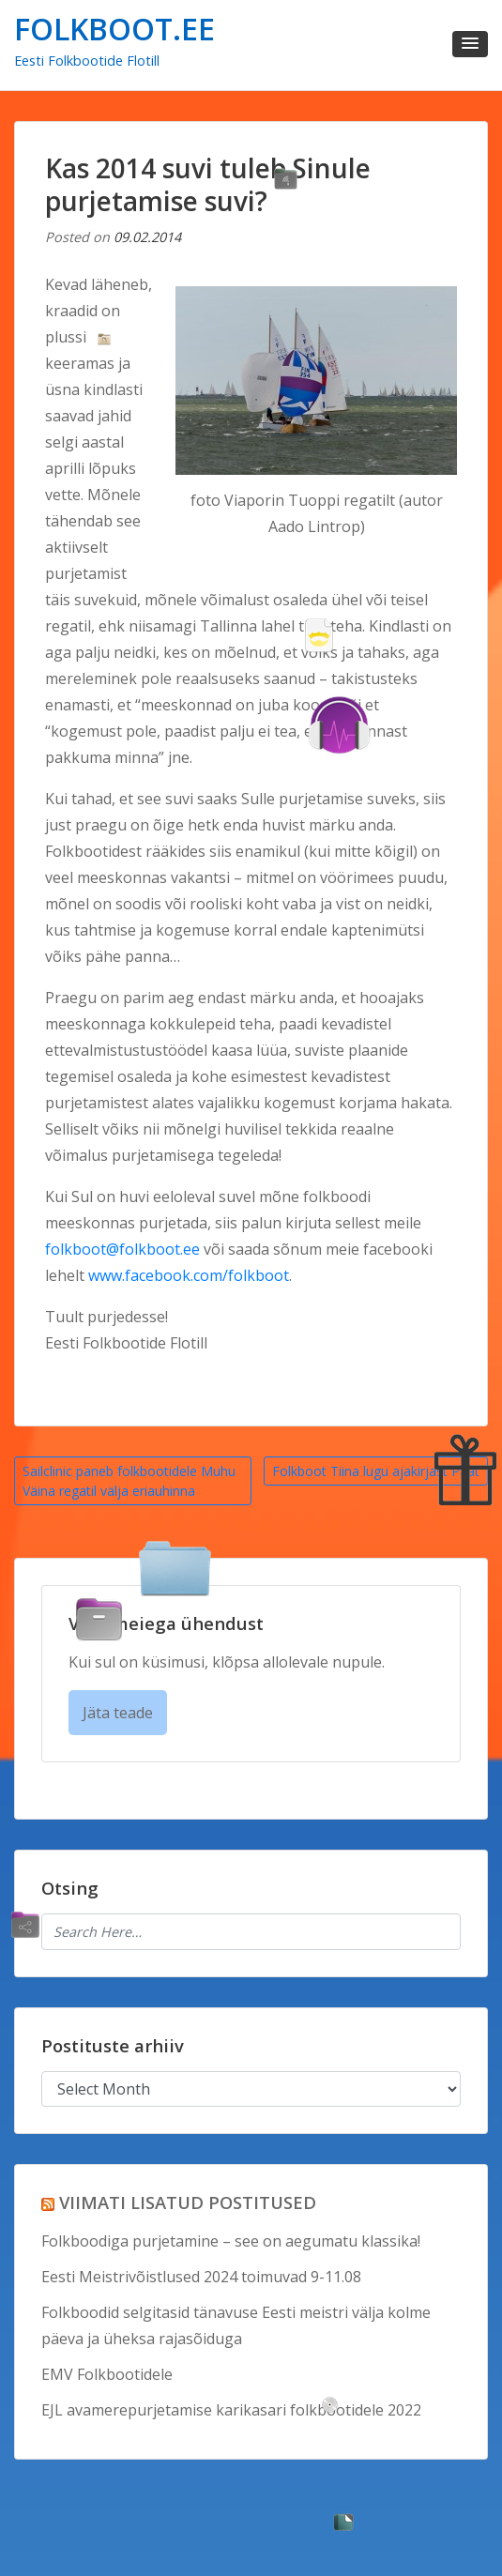 This screenshot has height=2576, width=502. Describe the element at coordinates (329, 2404) in the screenshot. I see `indicates a DVD-ROM drive or disc` at that location.